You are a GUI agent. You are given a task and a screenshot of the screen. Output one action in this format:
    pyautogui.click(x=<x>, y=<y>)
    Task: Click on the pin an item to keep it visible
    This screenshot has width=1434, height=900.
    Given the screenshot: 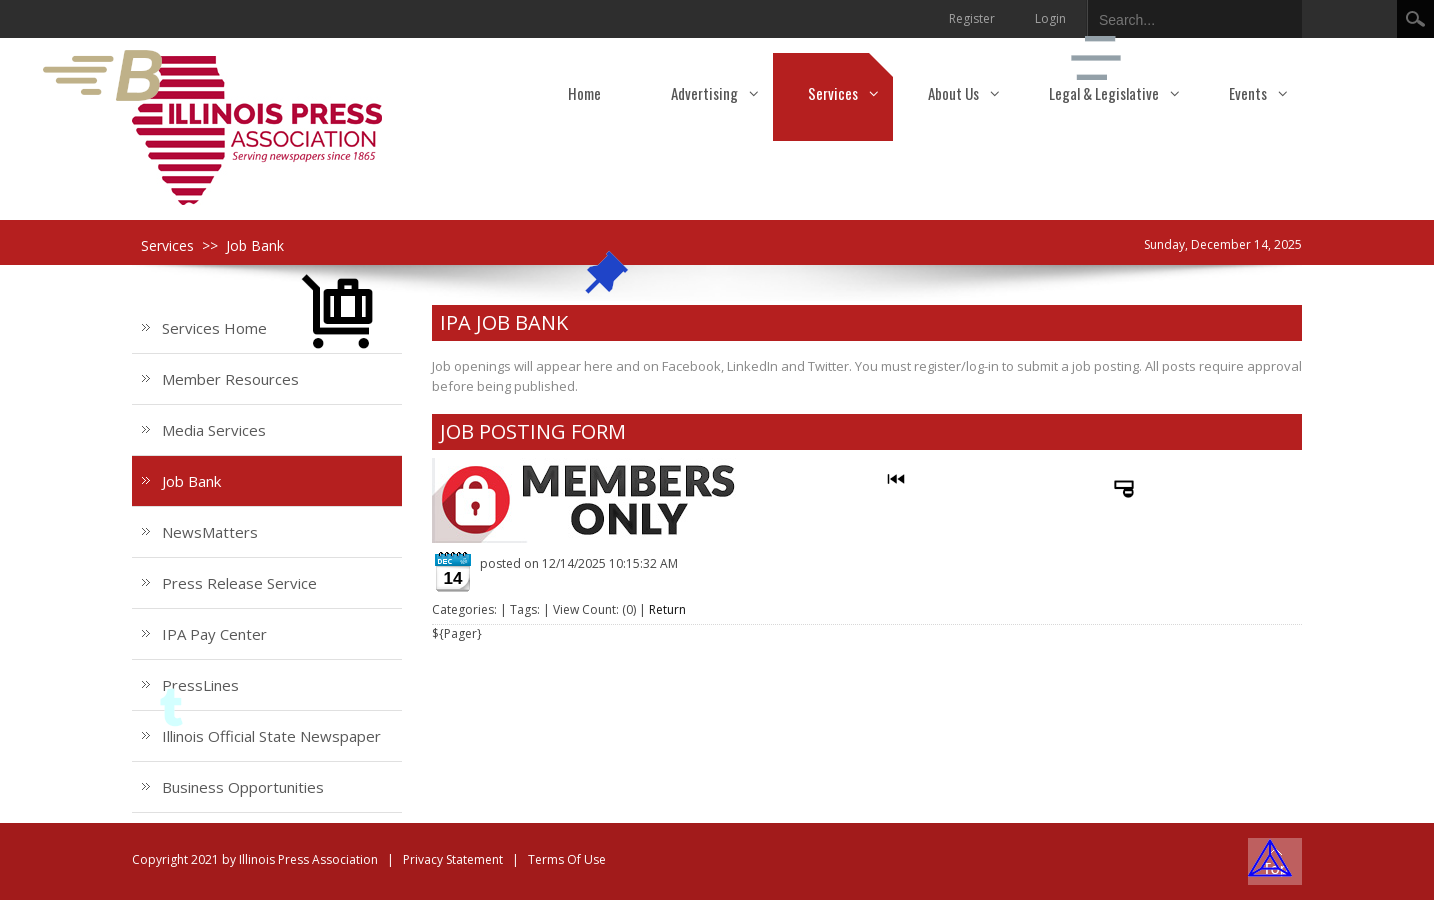 What is the action you would take?
    pyautogui.click(x=605, y=274)
    